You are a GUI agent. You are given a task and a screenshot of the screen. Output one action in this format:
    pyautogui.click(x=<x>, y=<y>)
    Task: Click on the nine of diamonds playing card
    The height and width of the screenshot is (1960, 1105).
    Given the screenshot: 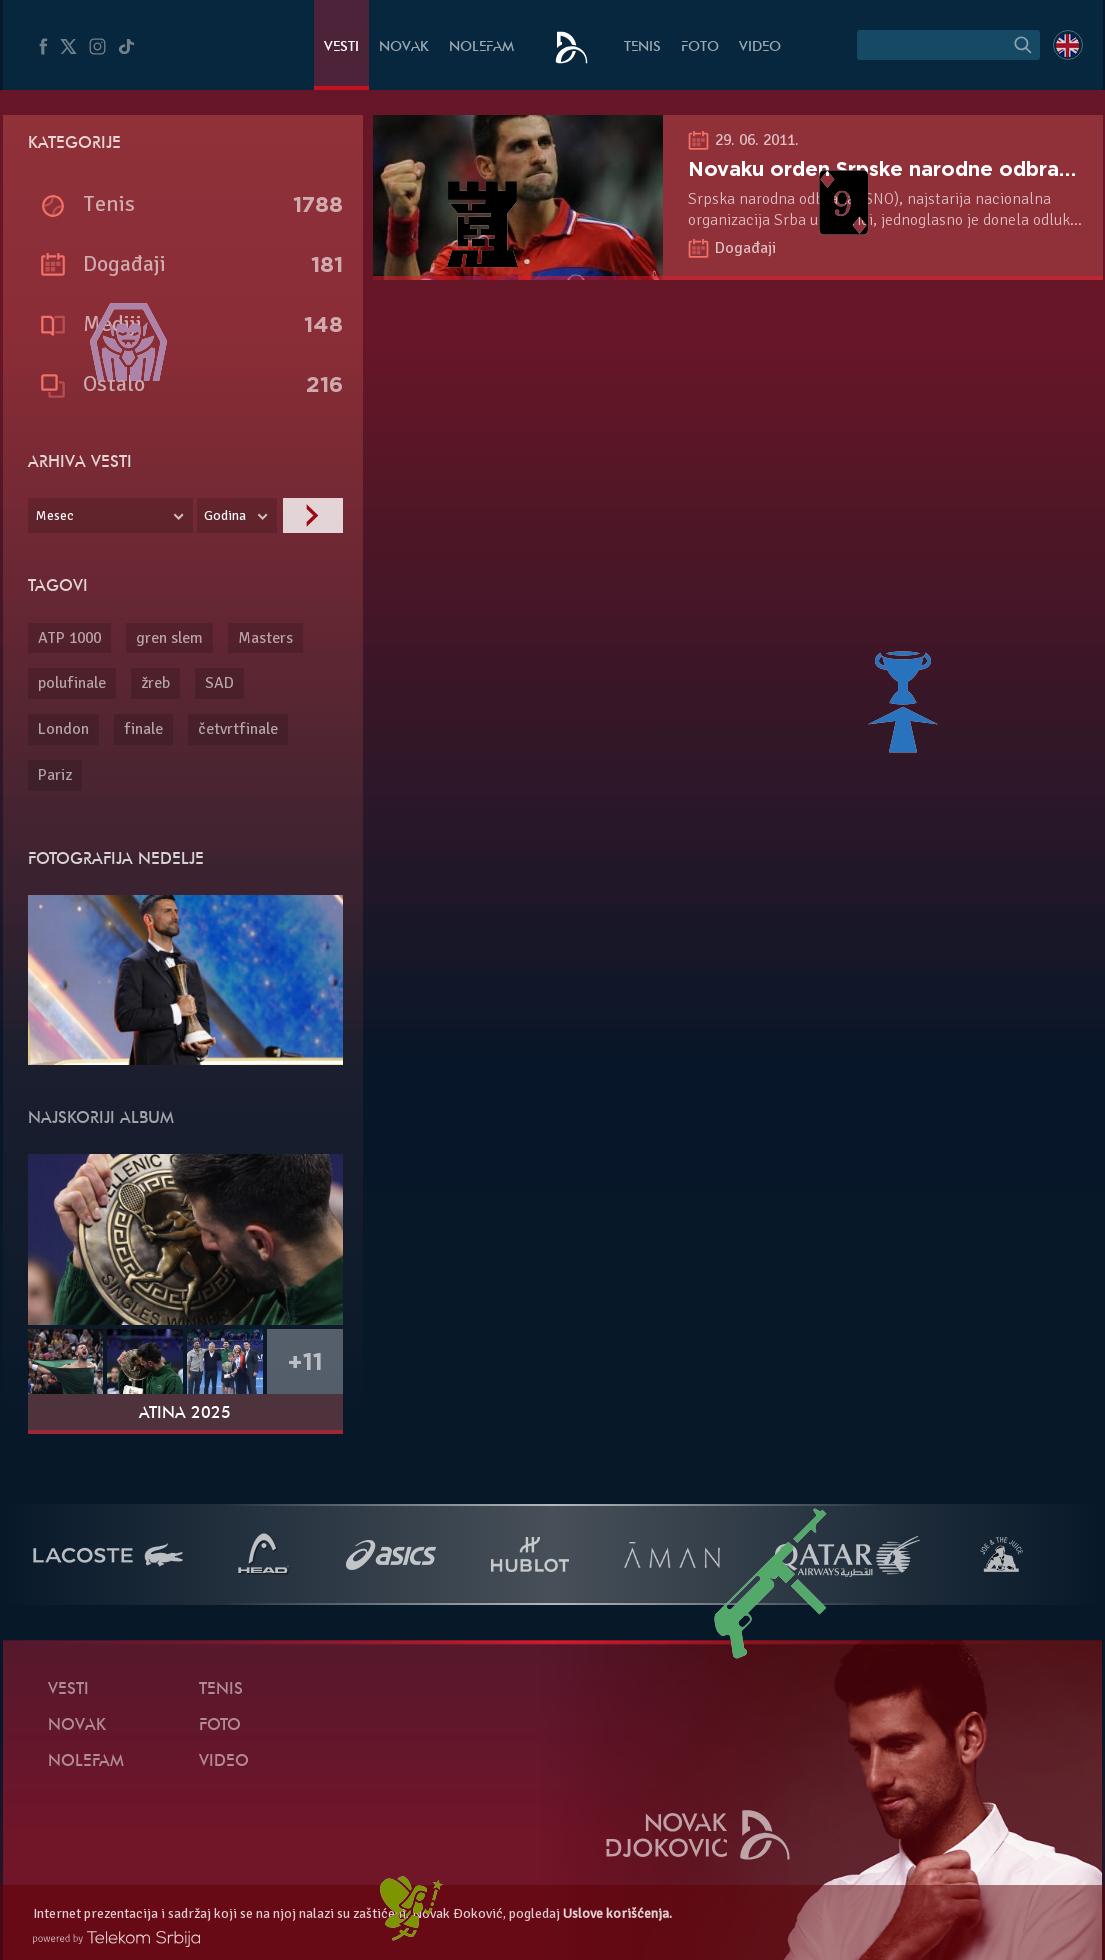 What is the action you would take?
    pyautogui.click(x=843, y=202)
    